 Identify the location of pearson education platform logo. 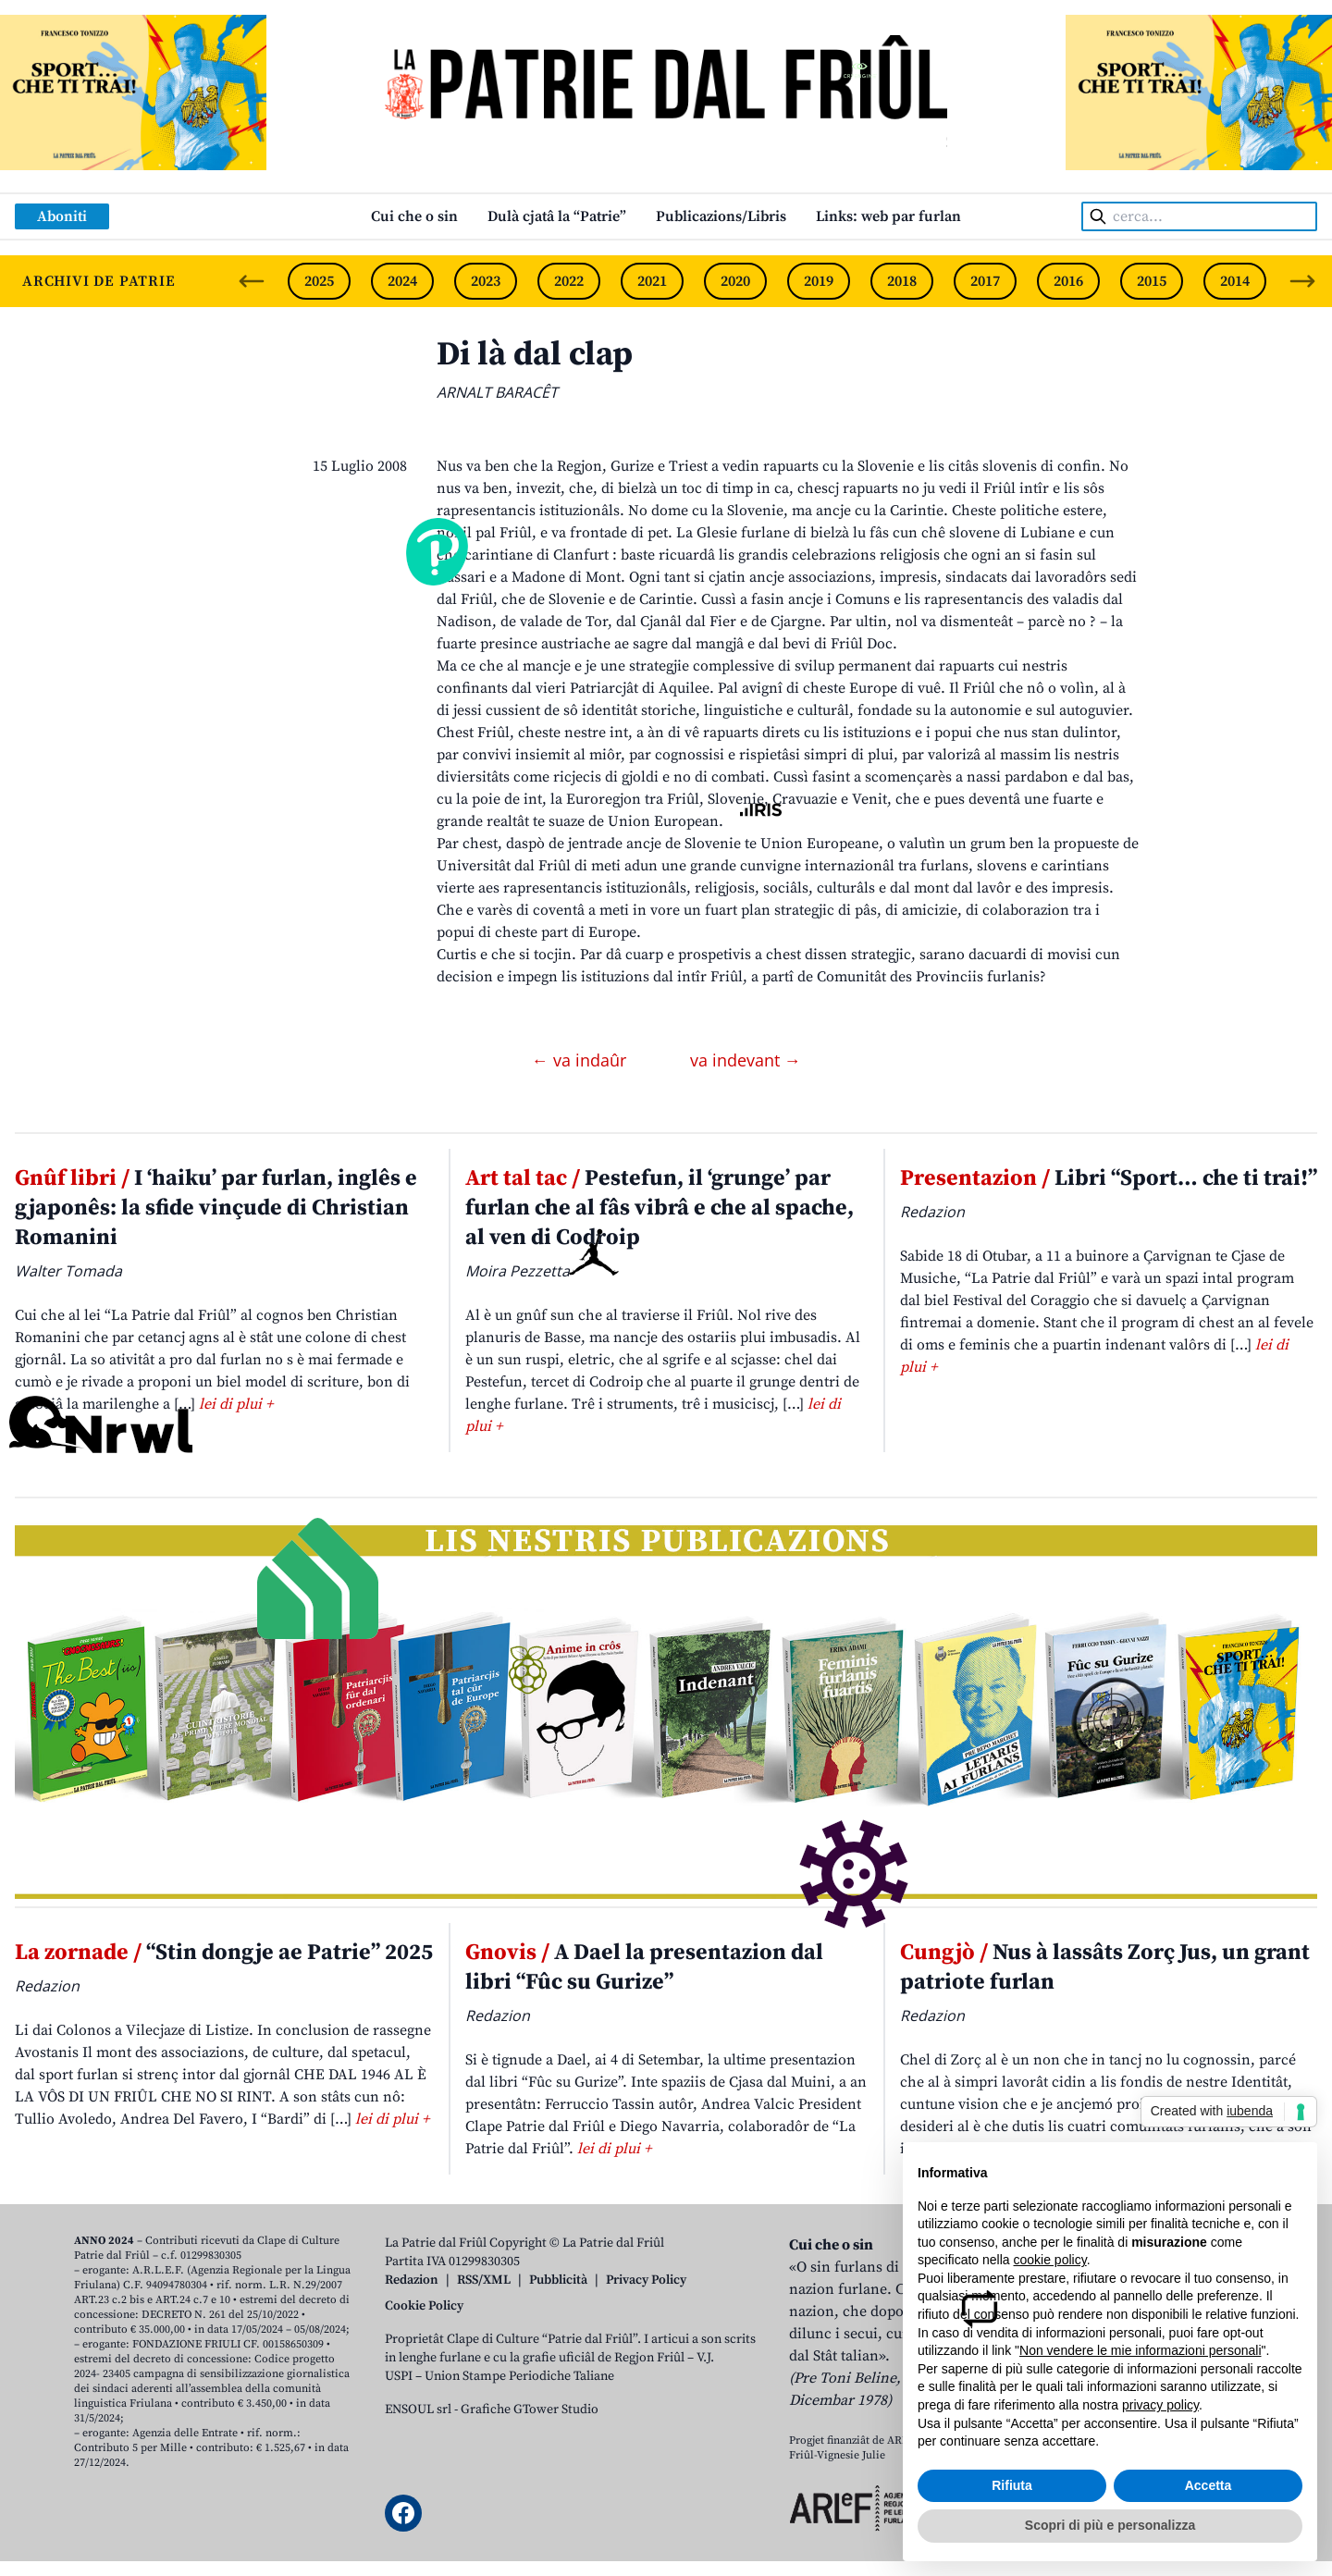
(437, 551).